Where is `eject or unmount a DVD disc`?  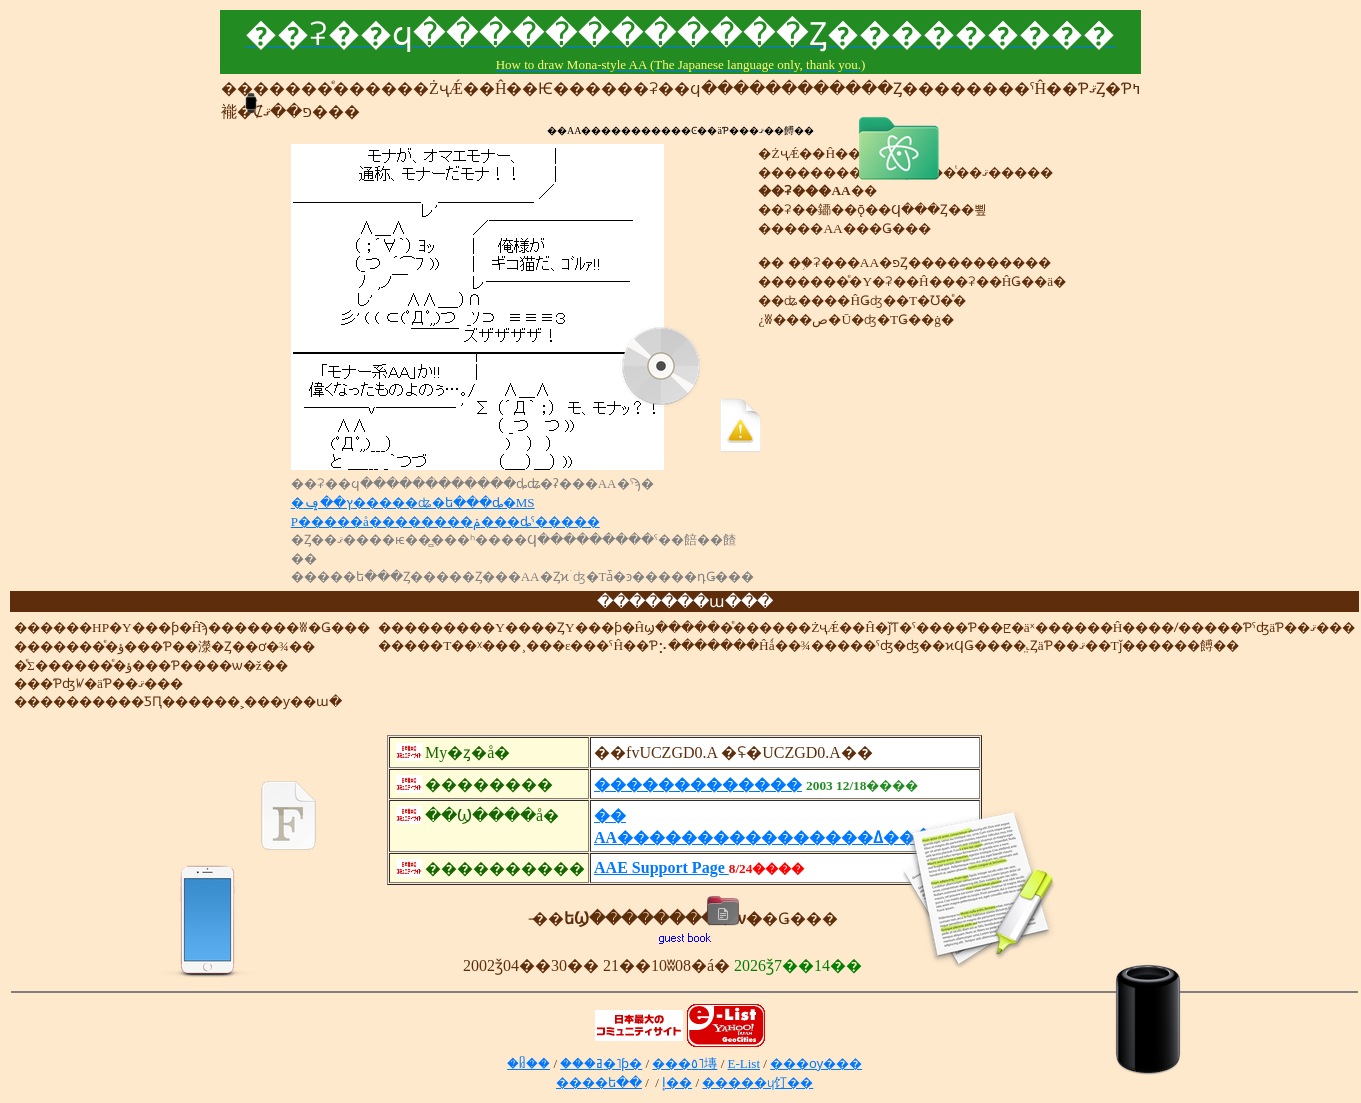
eject or unmount a DVD disc is located at coordinates (661, 366).